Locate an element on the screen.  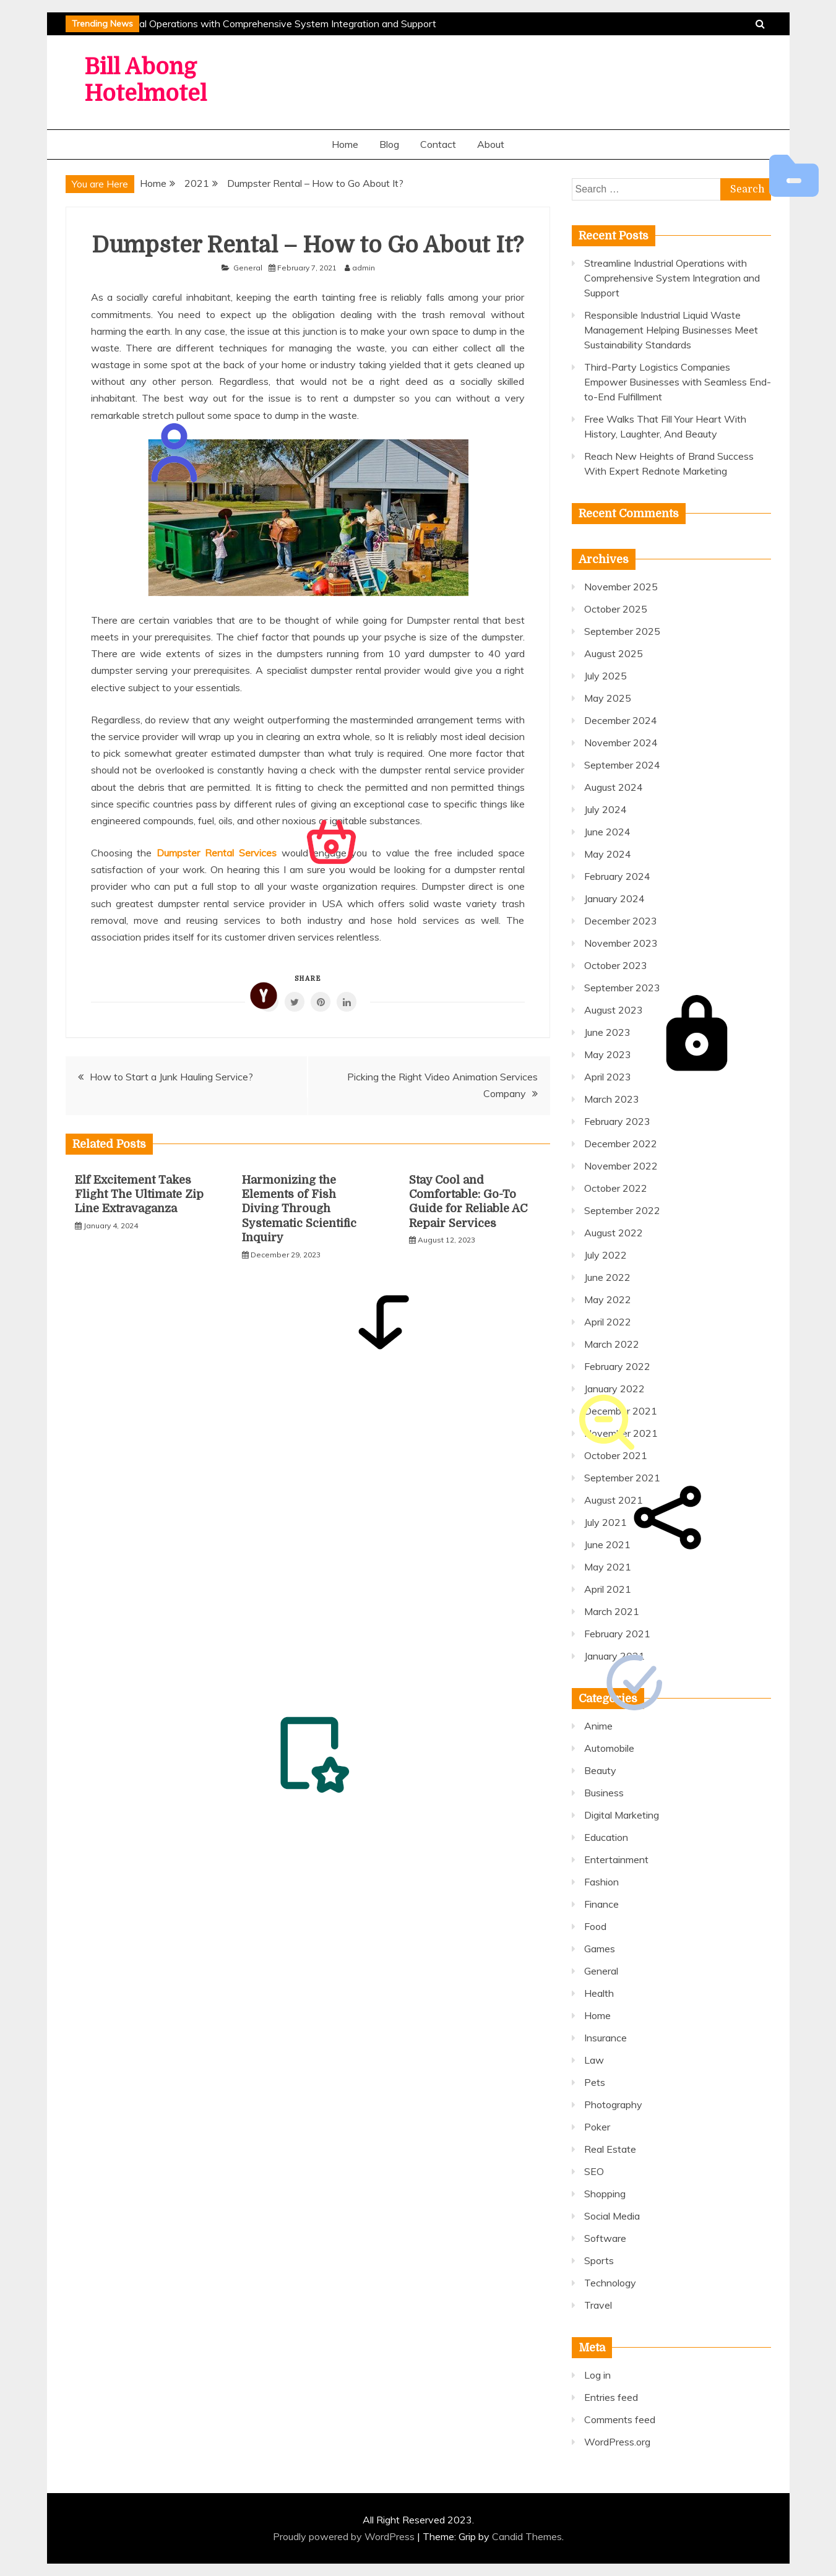
remove a folder from your files is located at coordinates (794, 176).